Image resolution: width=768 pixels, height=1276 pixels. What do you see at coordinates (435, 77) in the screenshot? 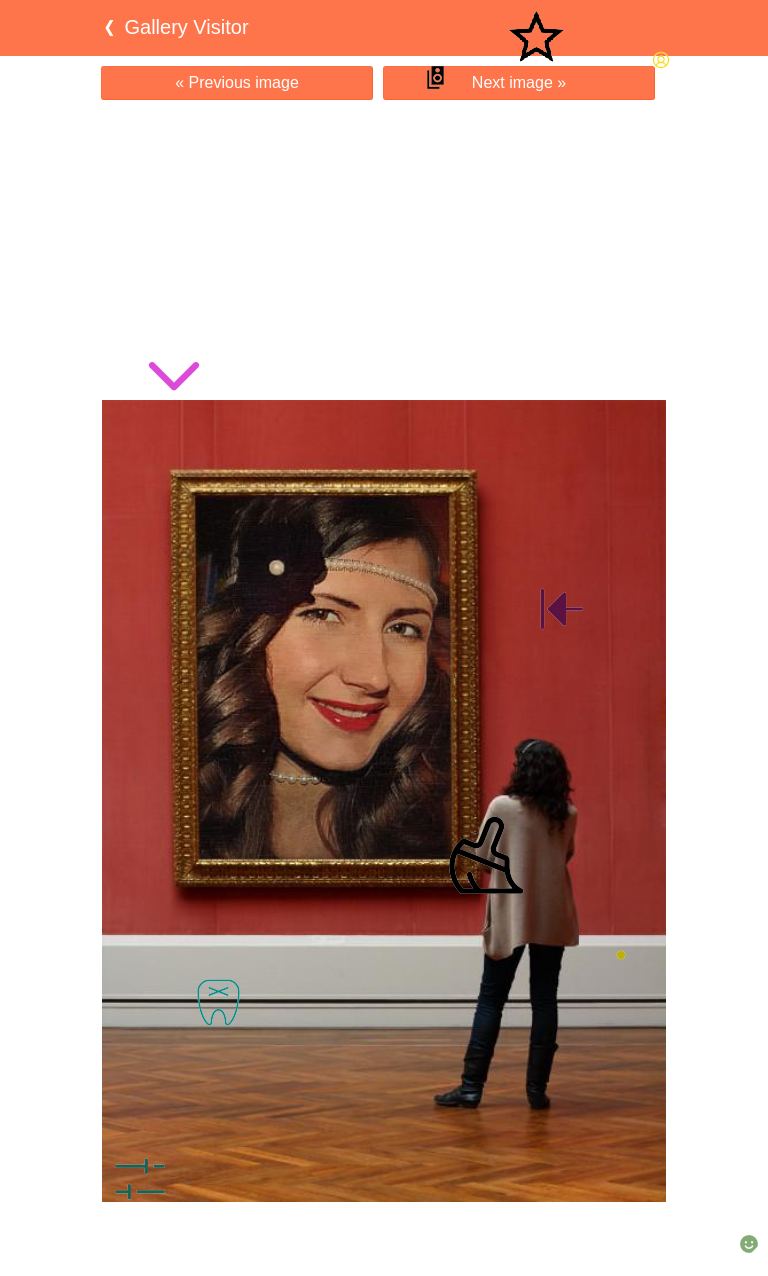
I see `manage connected speaker devices` at bounding box center [435, 77].